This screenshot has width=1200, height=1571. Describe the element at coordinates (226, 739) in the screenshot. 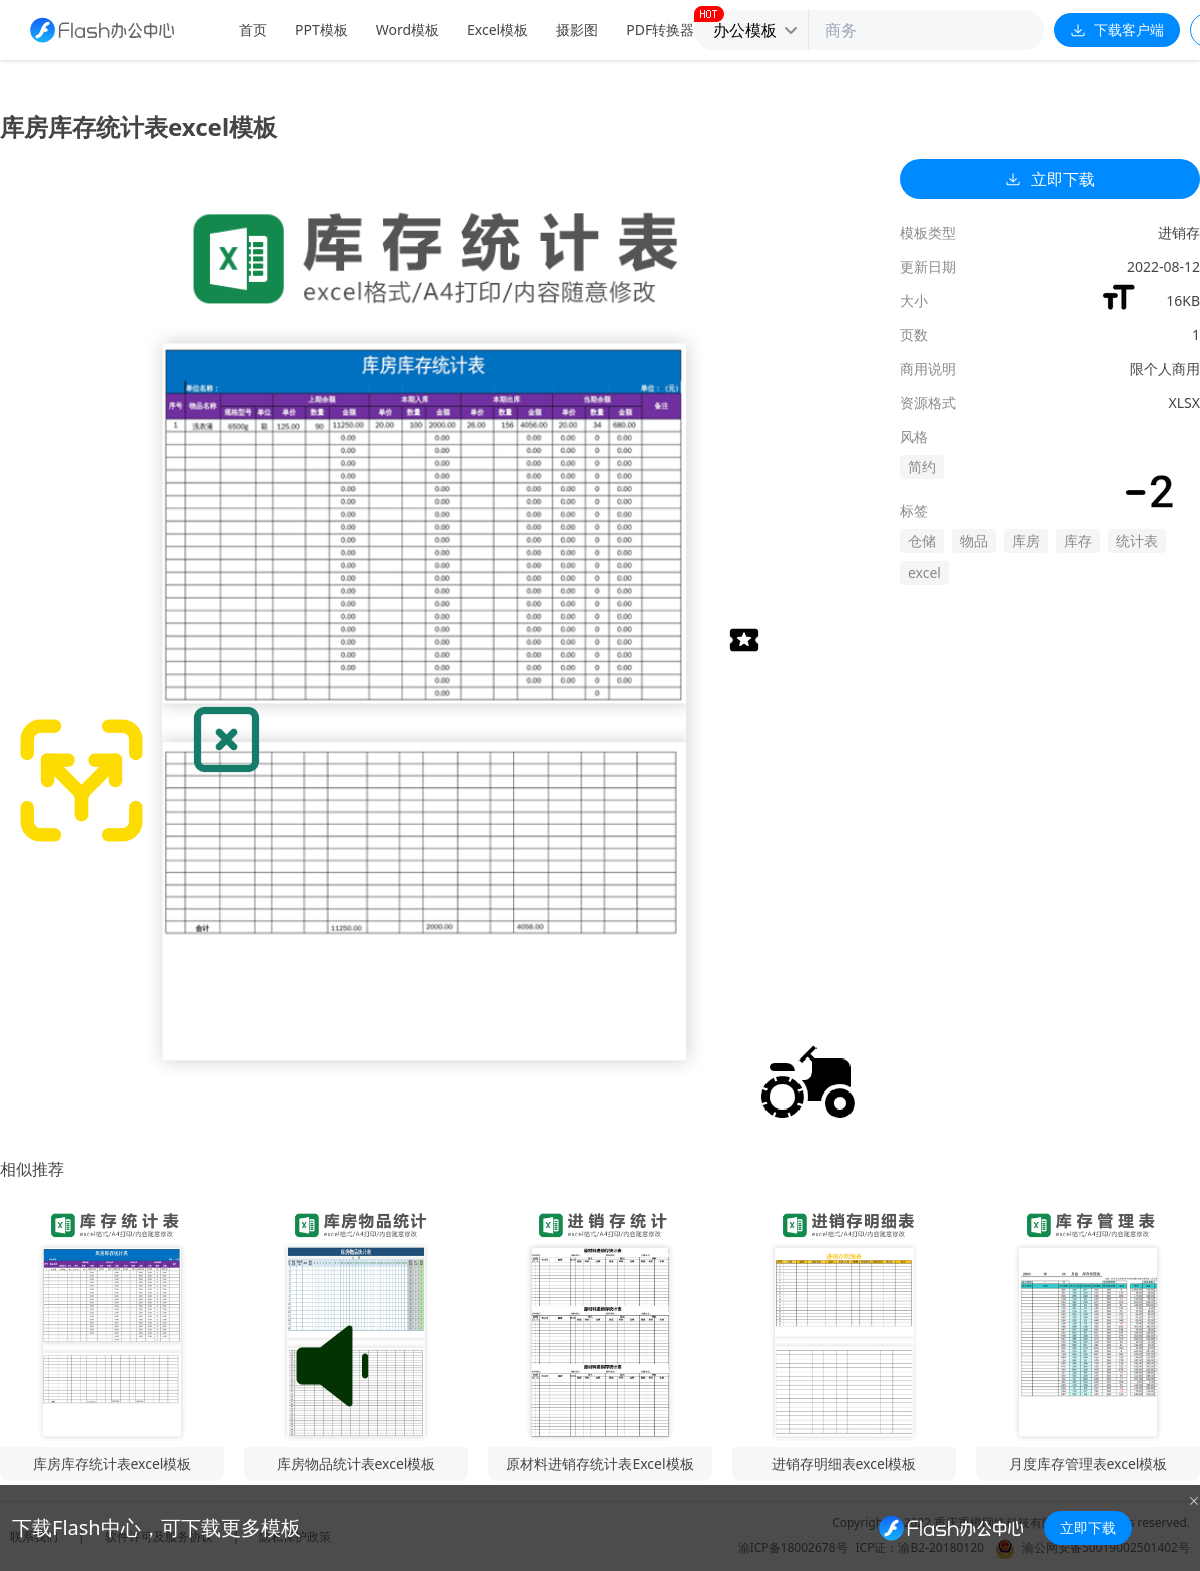

I see `close or dismiss a dialog box` at that location.